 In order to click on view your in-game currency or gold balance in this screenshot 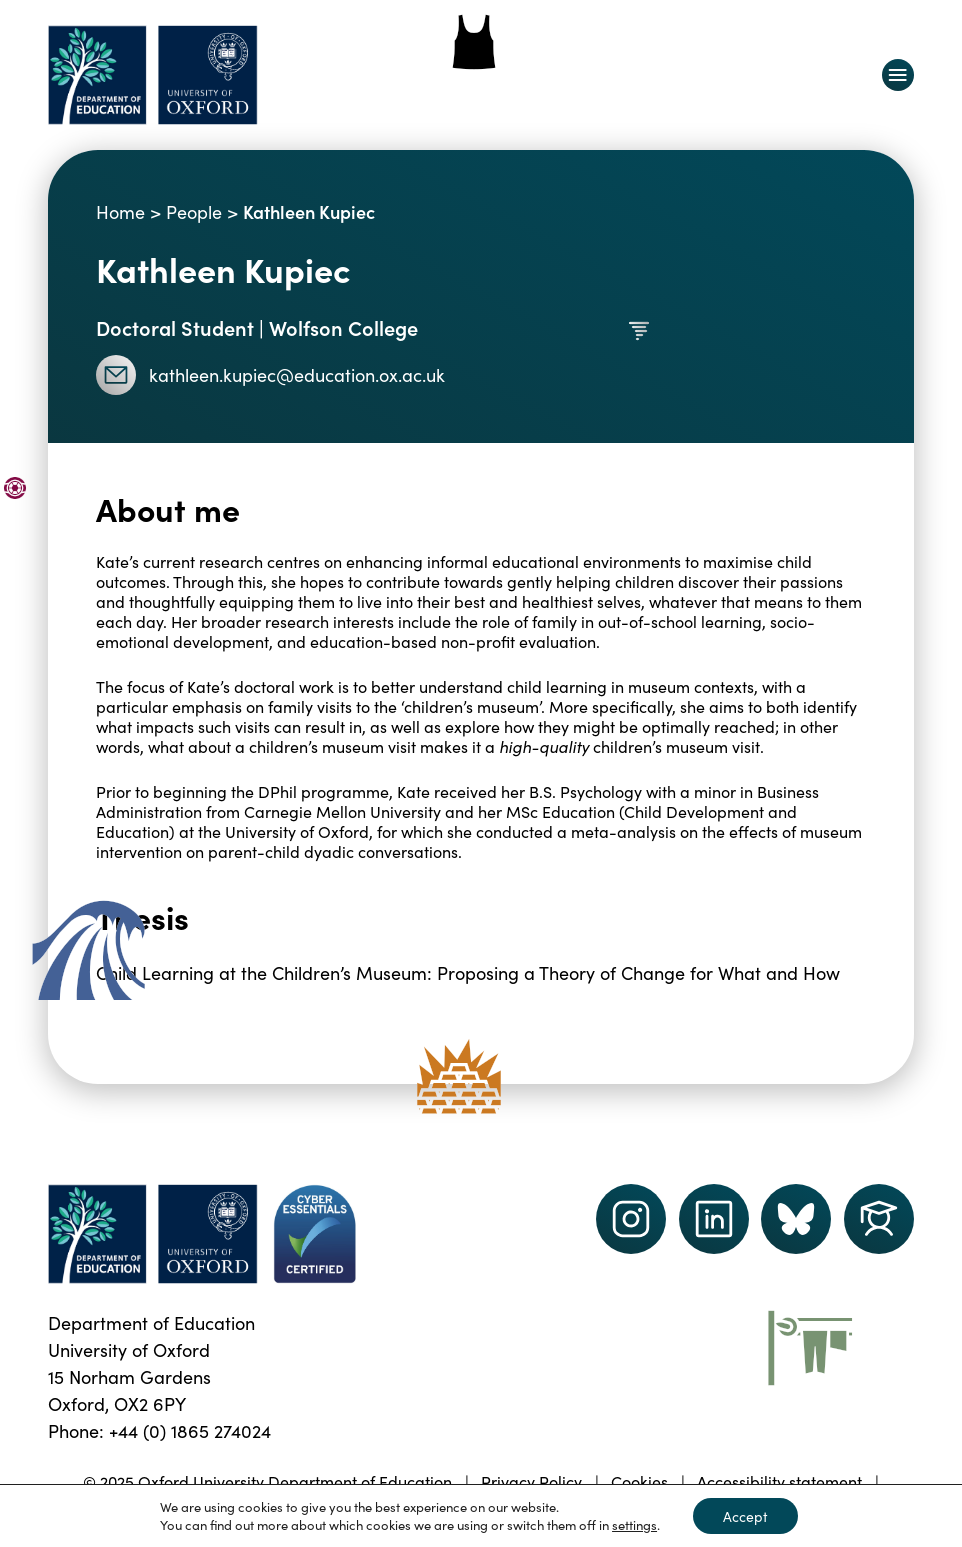, I will do `click(459, 1073)`.